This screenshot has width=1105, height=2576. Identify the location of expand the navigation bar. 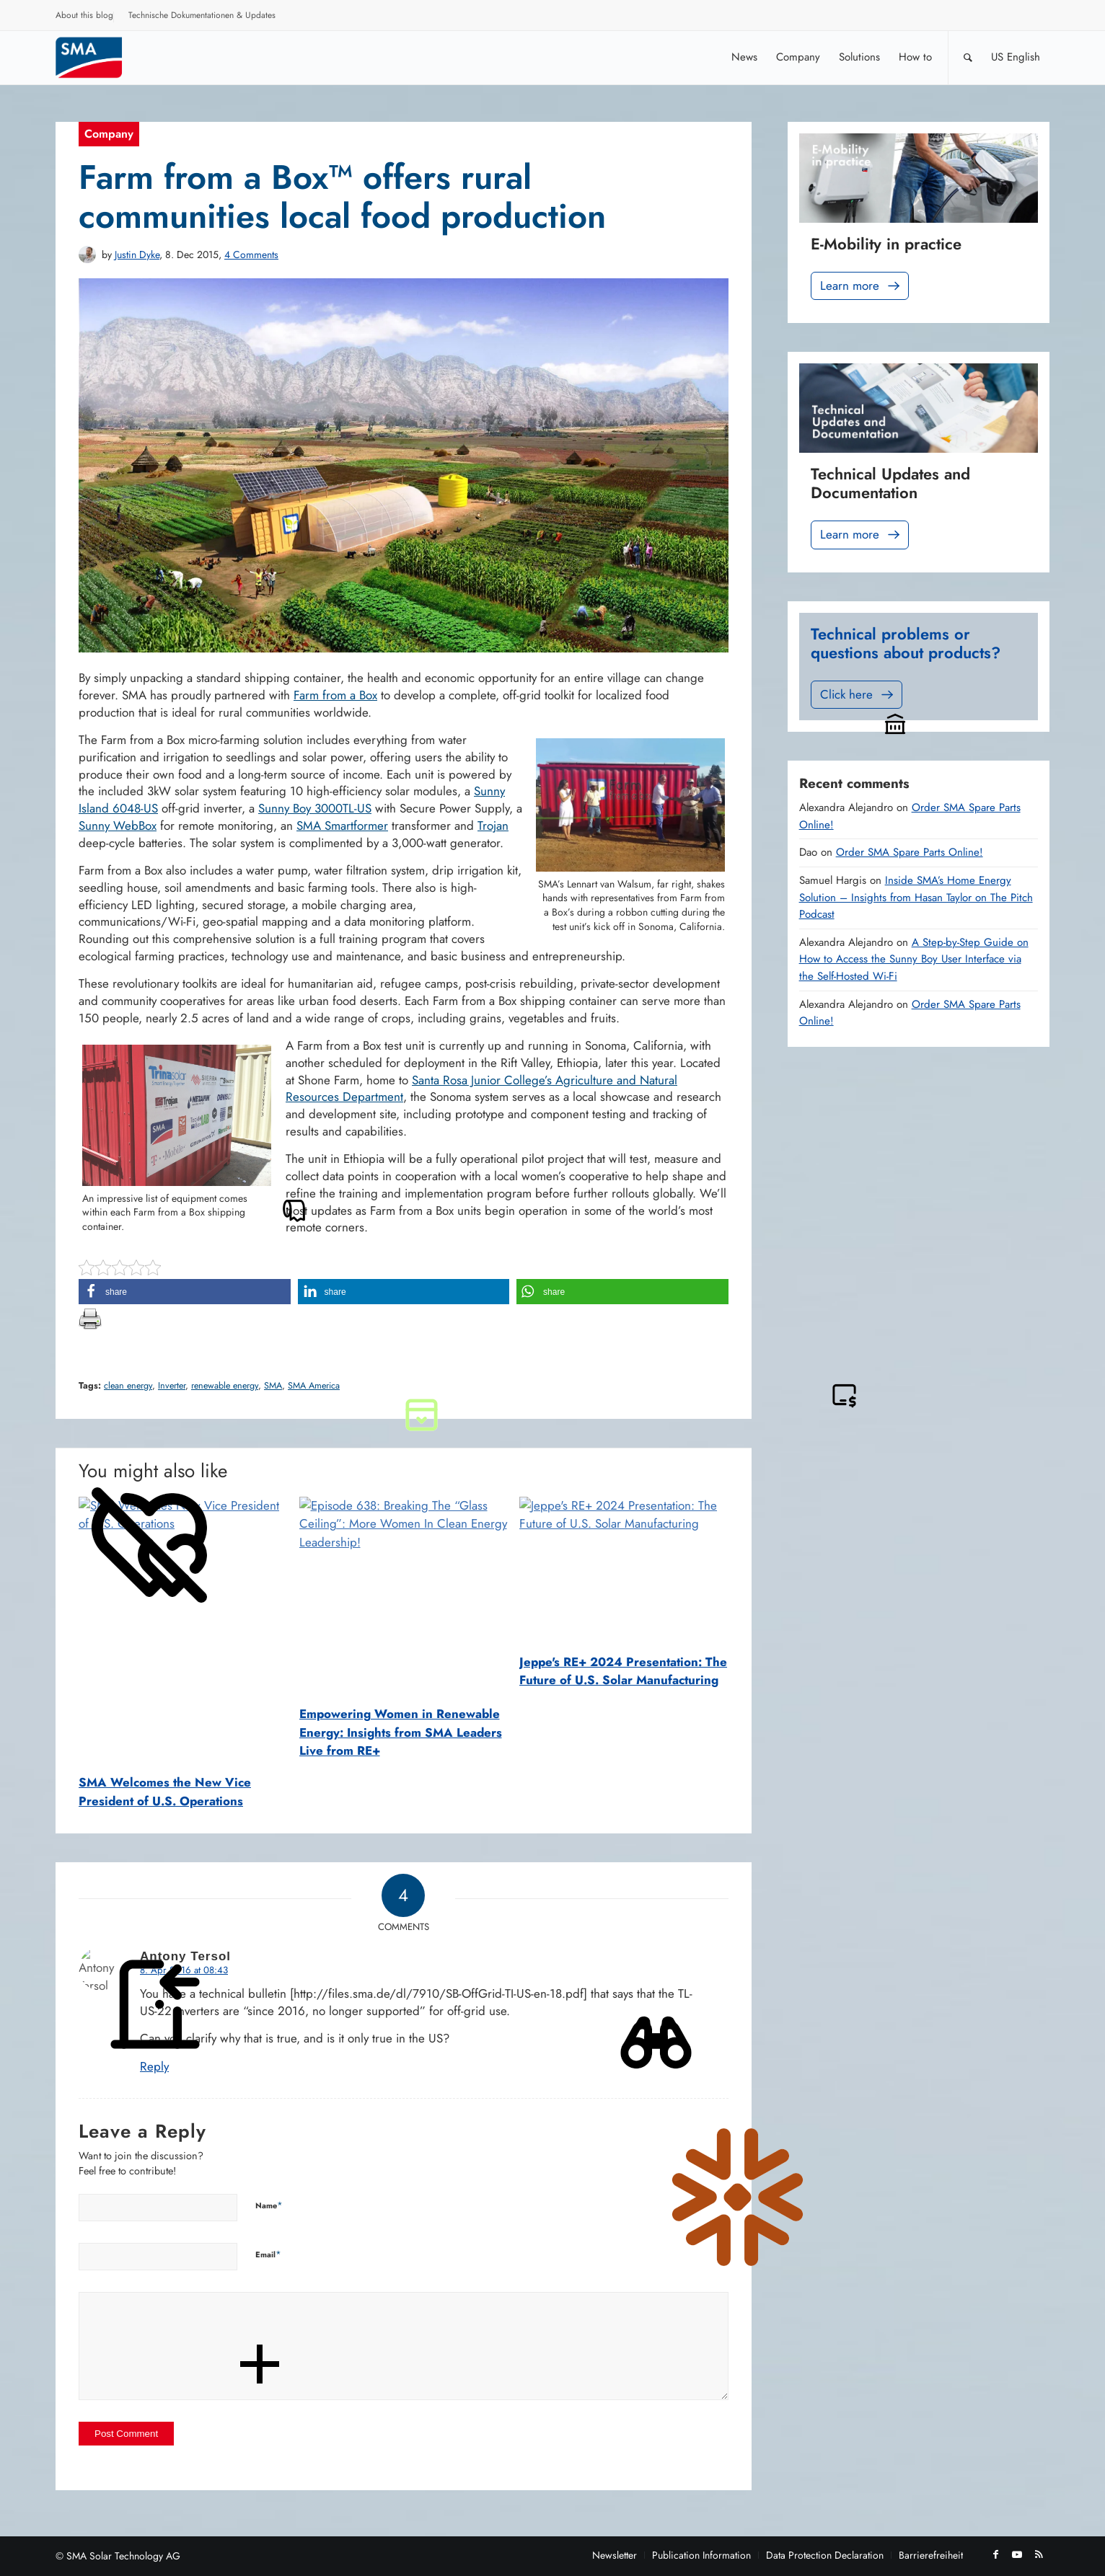
(421, 1415).